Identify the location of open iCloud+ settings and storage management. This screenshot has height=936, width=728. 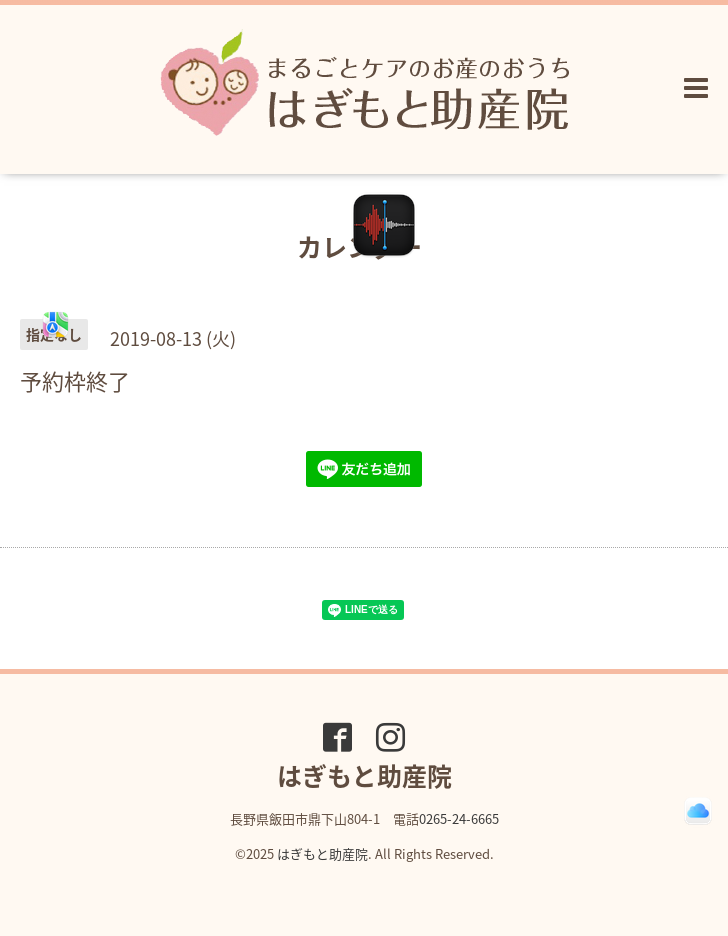
(698, 811).